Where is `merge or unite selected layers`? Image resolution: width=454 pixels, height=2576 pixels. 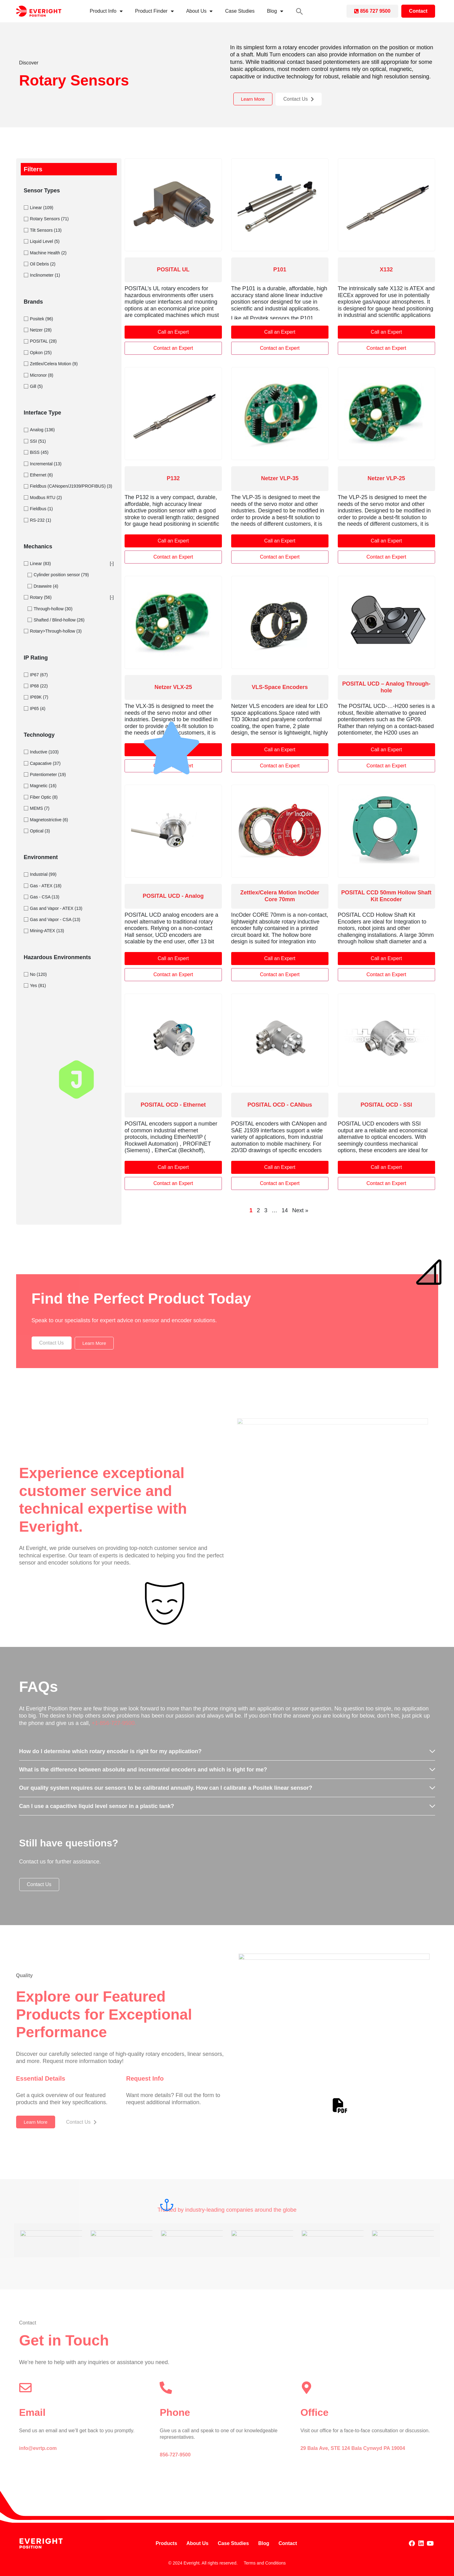
merge or unite selected layers is located at coordinates (279, 177).